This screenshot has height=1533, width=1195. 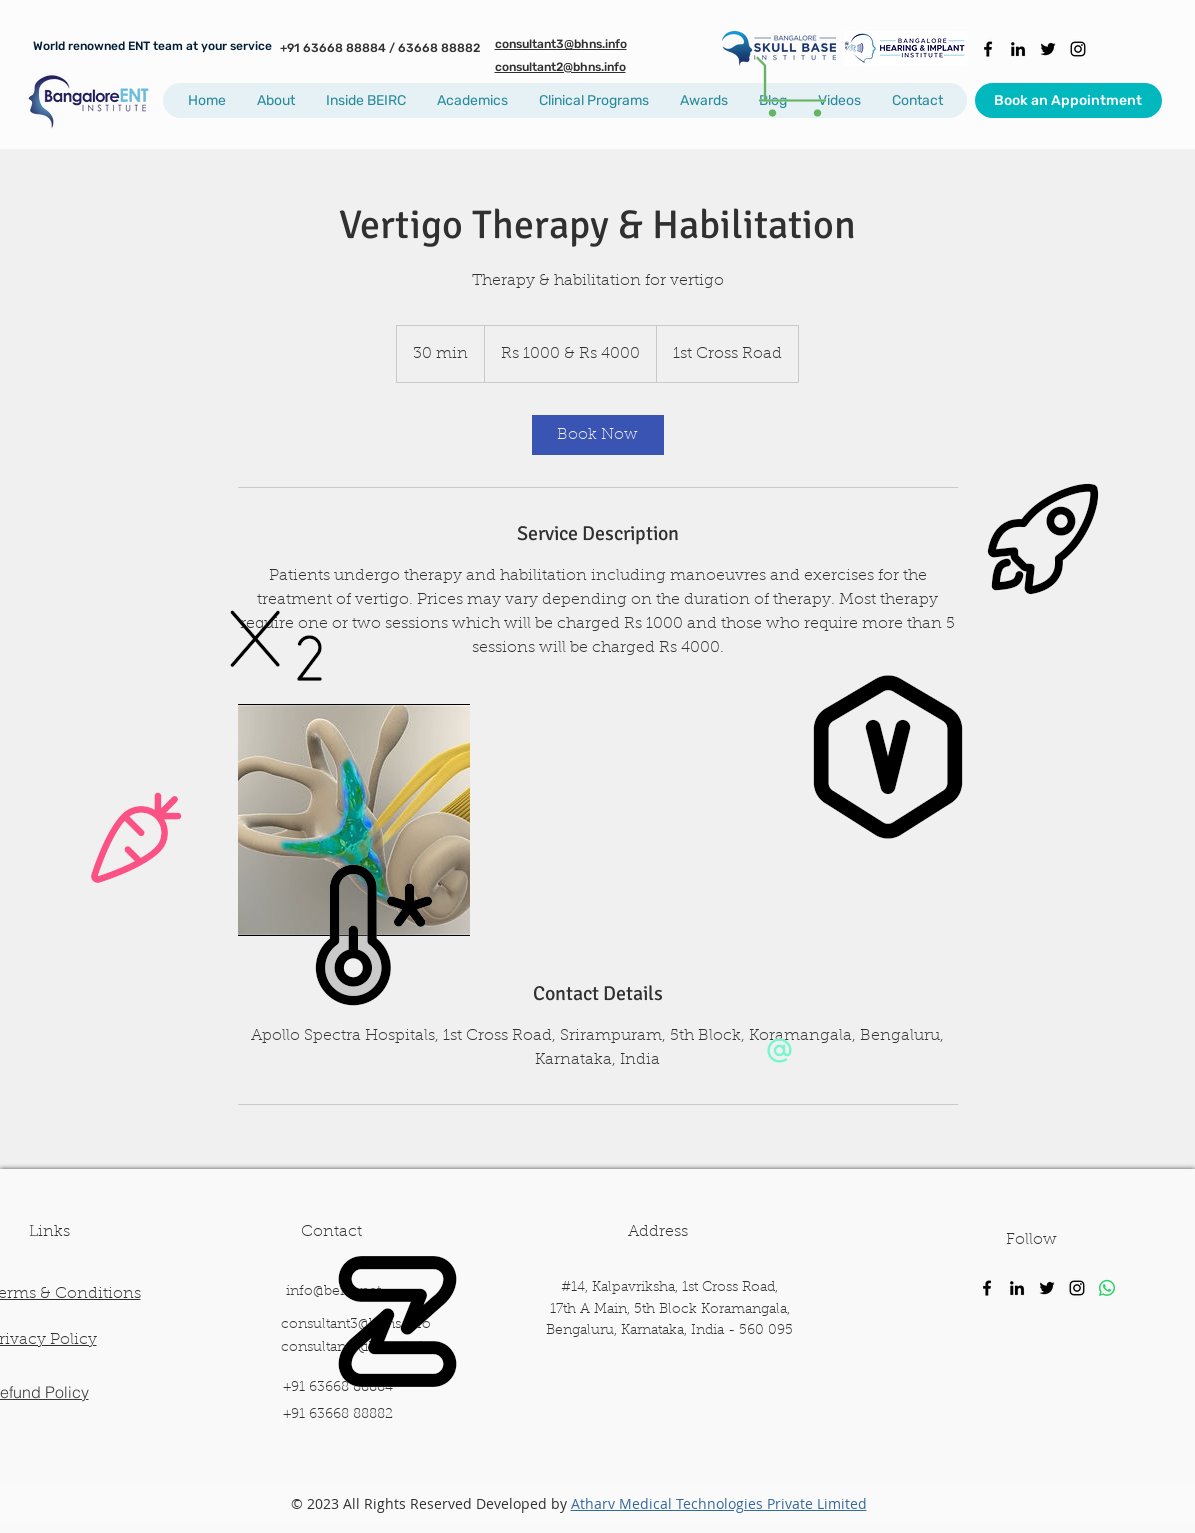 What do you see at coordinates (779, 1050) in the screenshot?
I see `enter an email address` at bounding box center [779, 1050].